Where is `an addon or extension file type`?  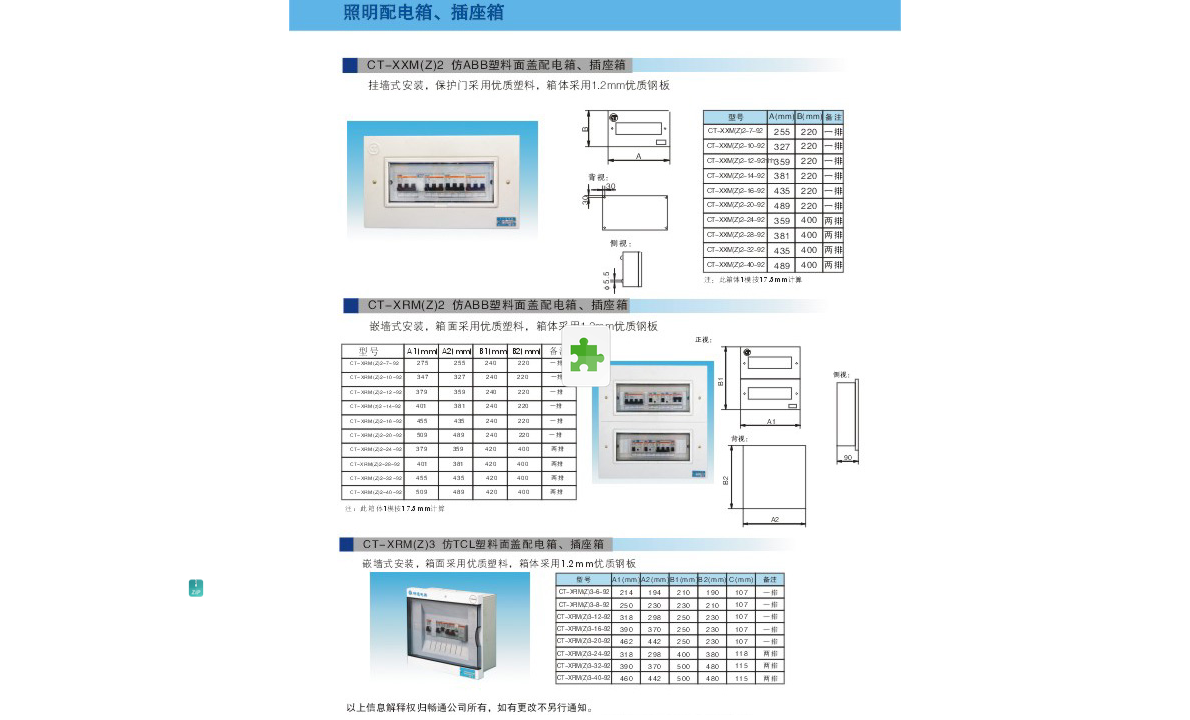 an addon or extension file type is located at coordinates (586, 356).